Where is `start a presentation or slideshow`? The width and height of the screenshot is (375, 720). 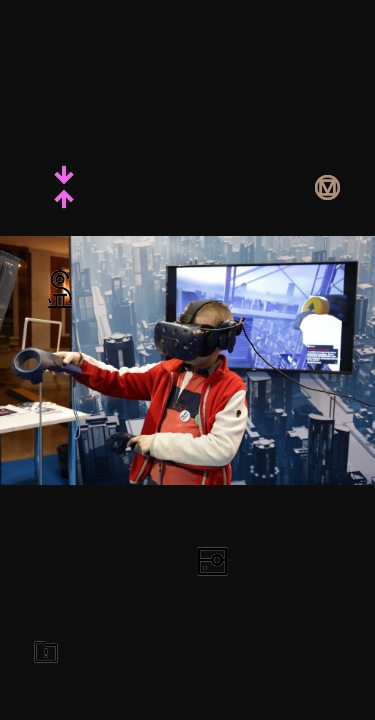
start a presentation or slideshow is located at coordinates (212, 561).